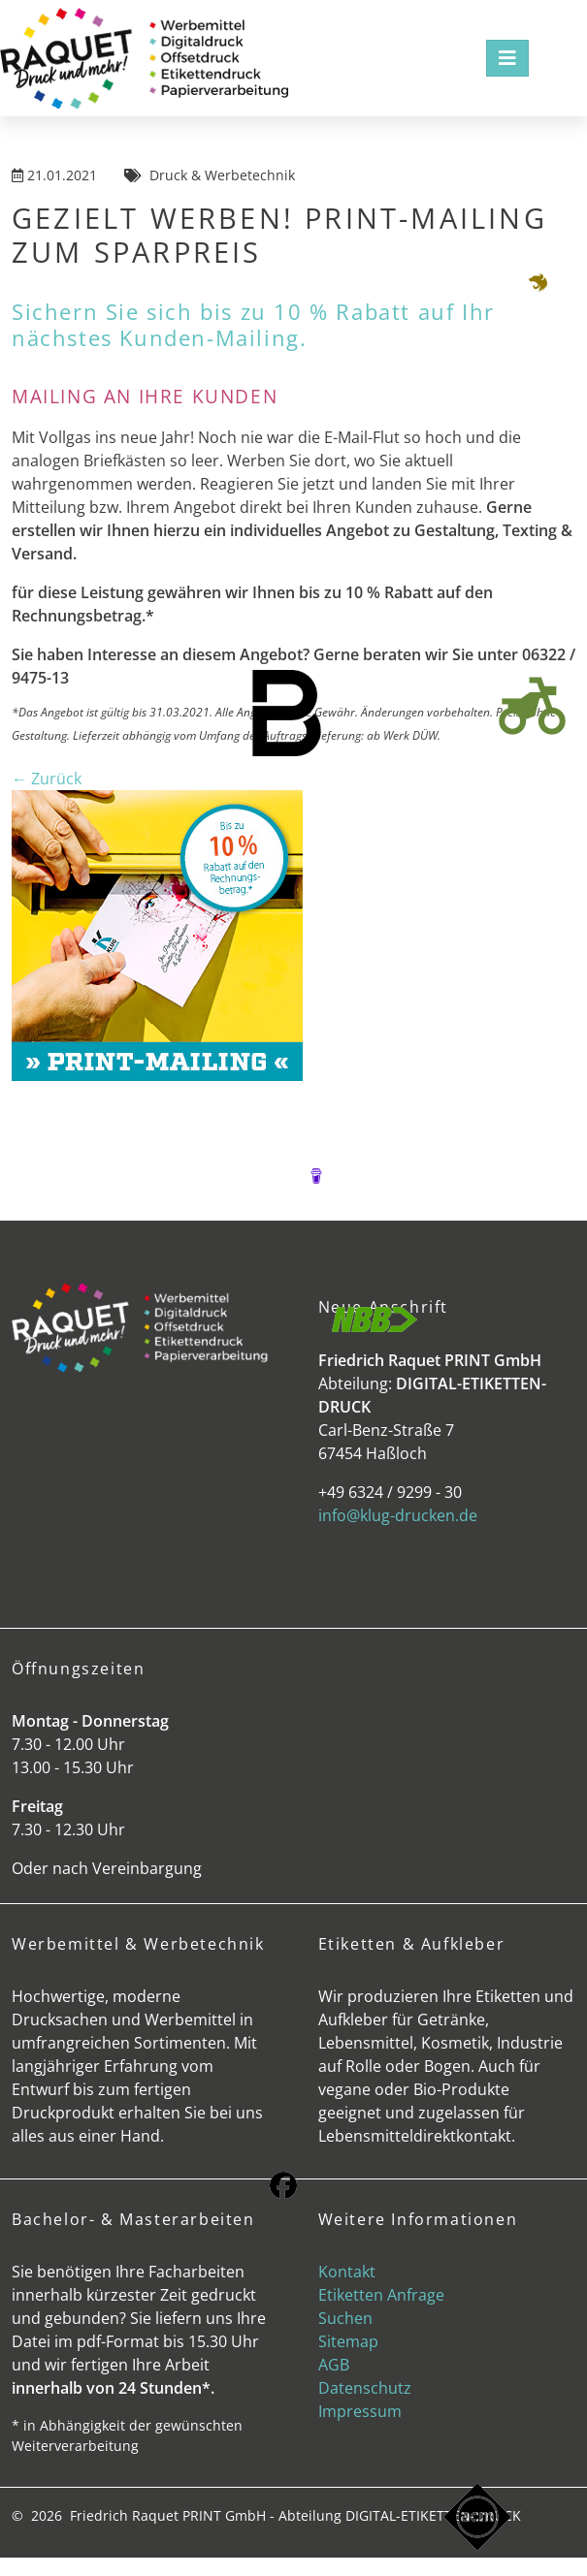  What do you see at coordinates (316, 1176) in the screenshot?
I see `support the creator via Buy Me a Coffee` at bounding box center [316, 1176].